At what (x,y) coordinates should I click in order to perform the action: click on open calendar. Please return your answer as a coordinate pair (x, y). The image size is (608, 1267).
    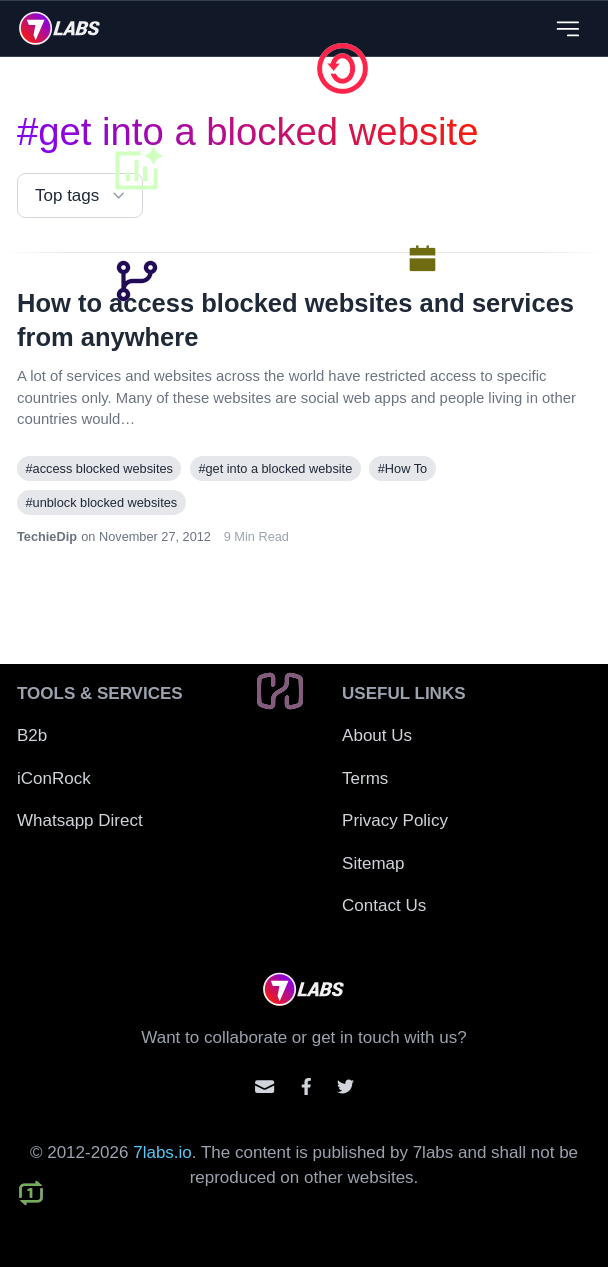
    Looking at the image, I should click on (422, 259).